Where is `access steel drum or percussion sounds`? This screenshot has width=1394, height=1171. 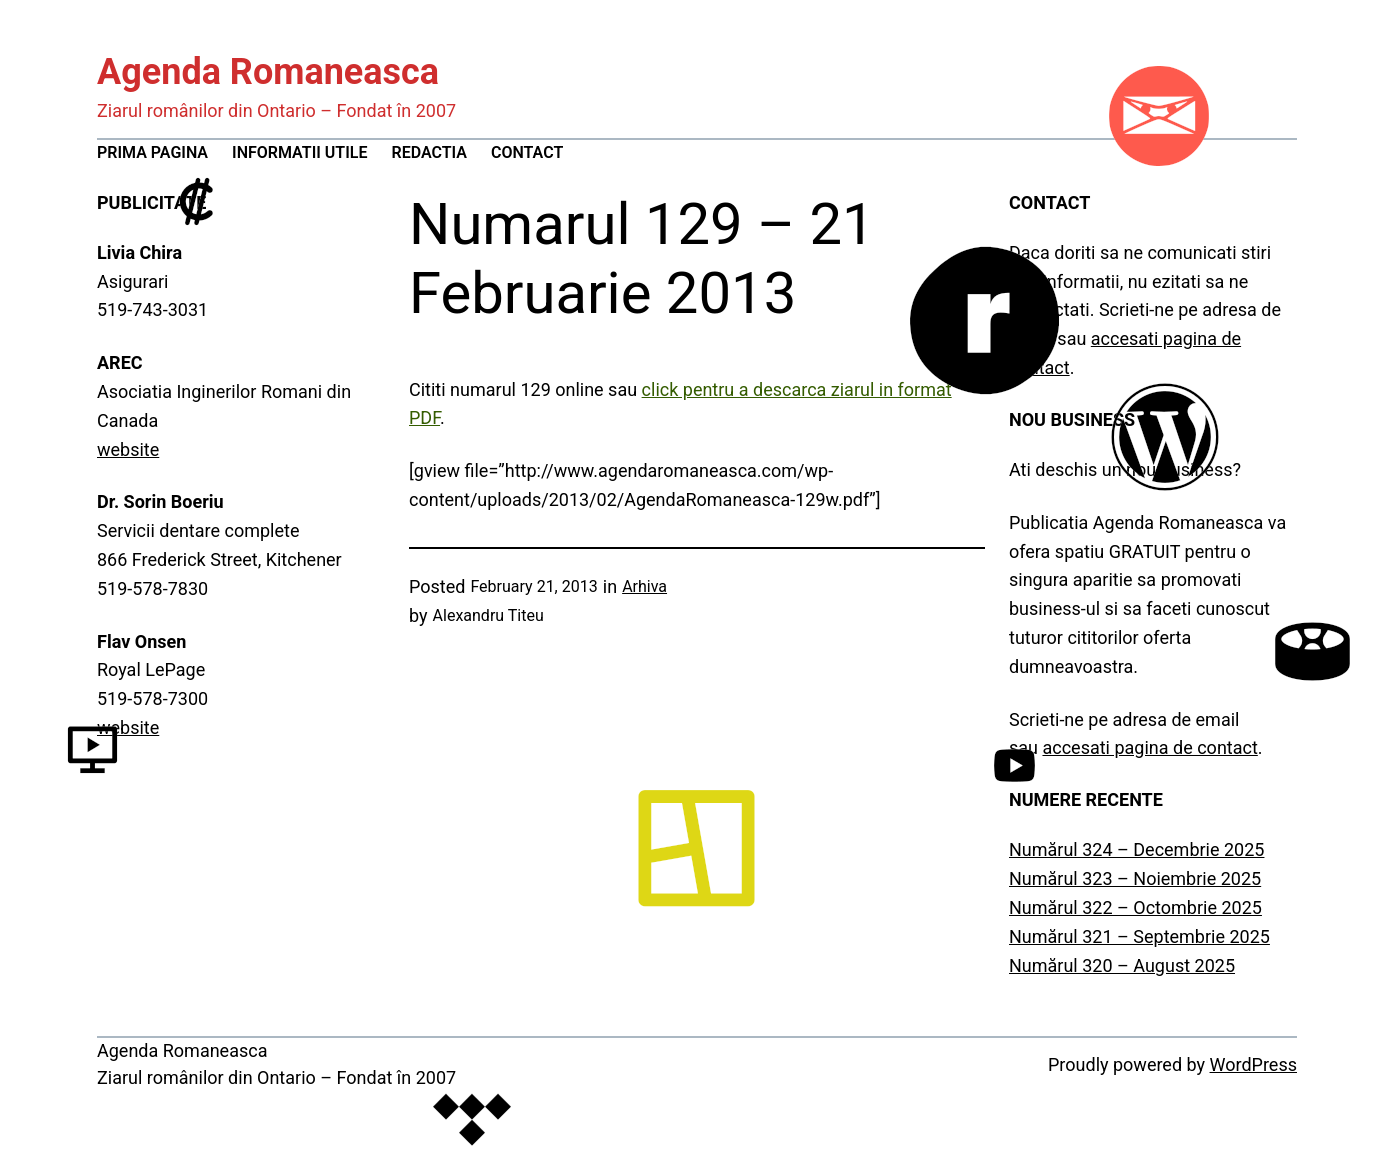
access steel drum or percussion sounds is located at coordinates (1312, 651).